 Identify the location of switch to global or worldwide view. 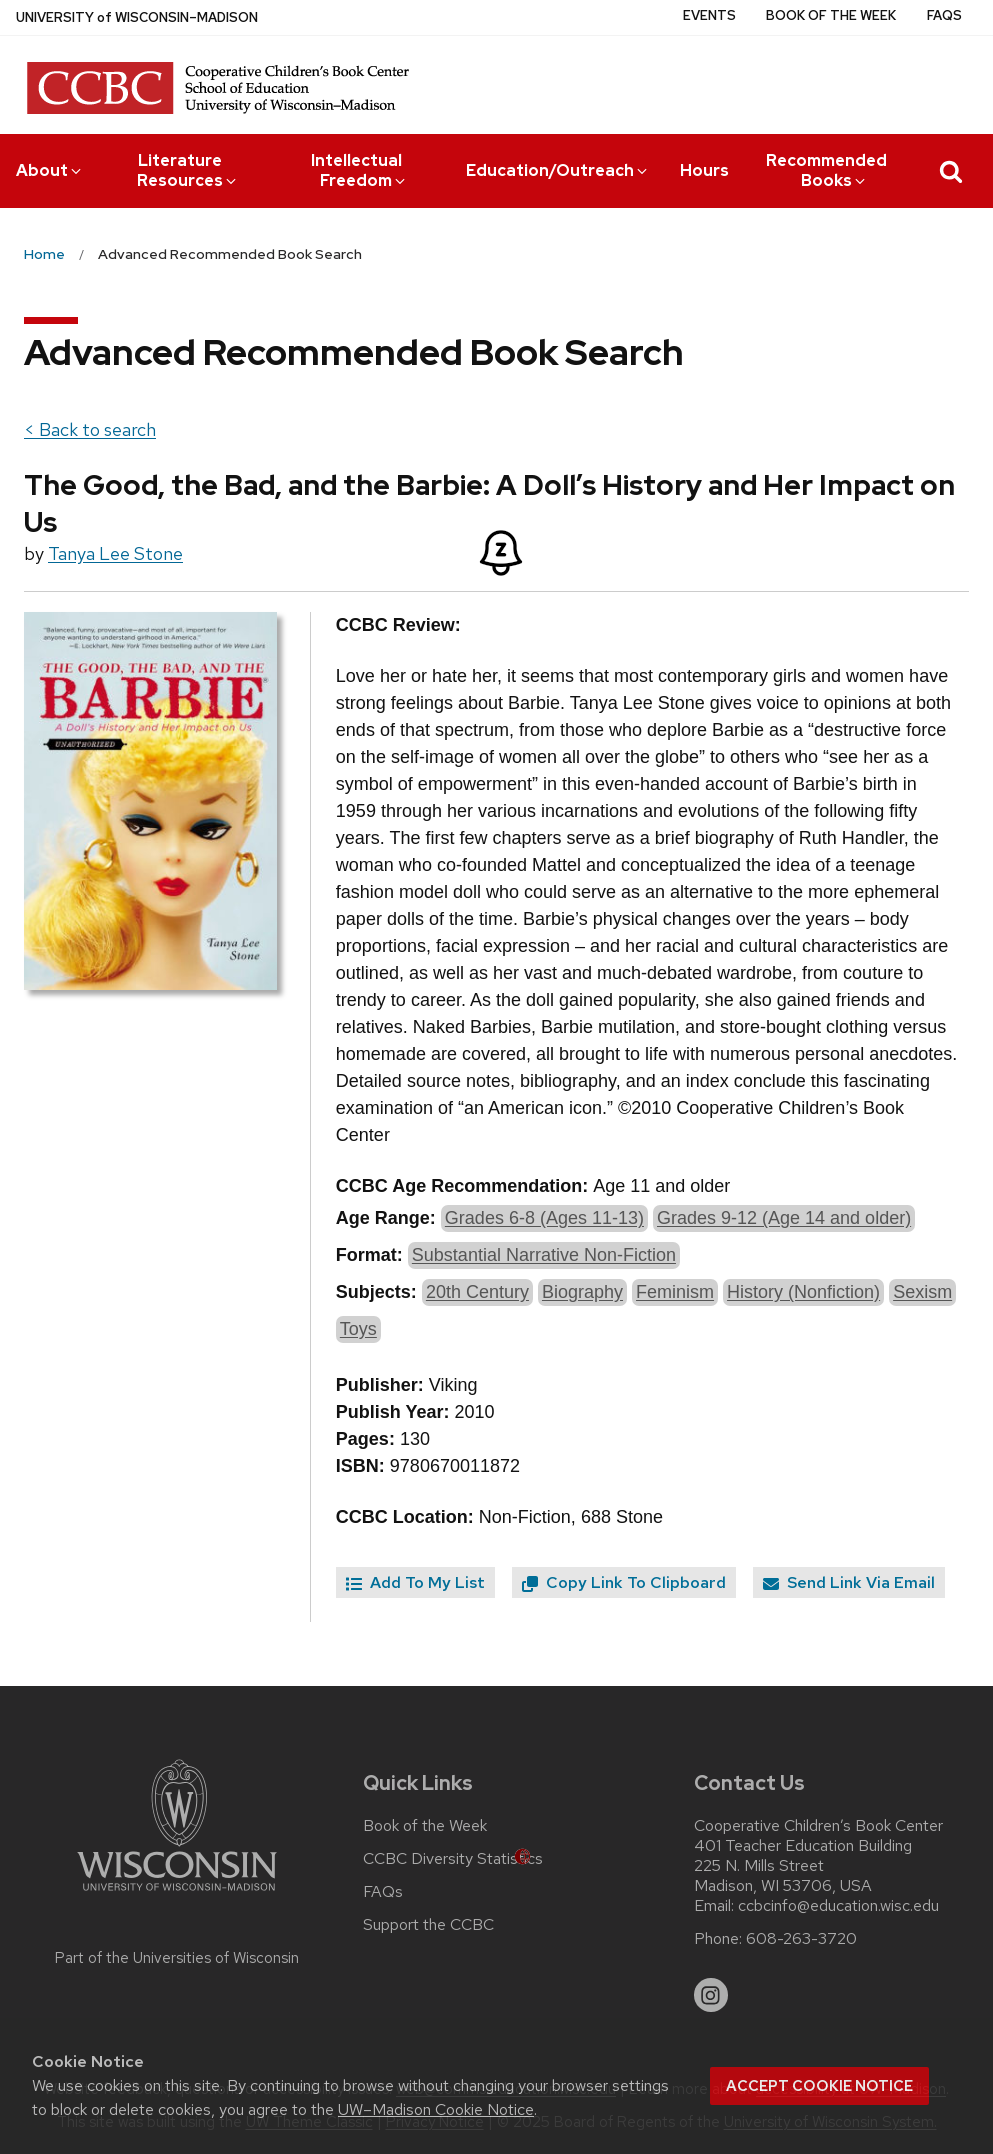
(522, 1856).